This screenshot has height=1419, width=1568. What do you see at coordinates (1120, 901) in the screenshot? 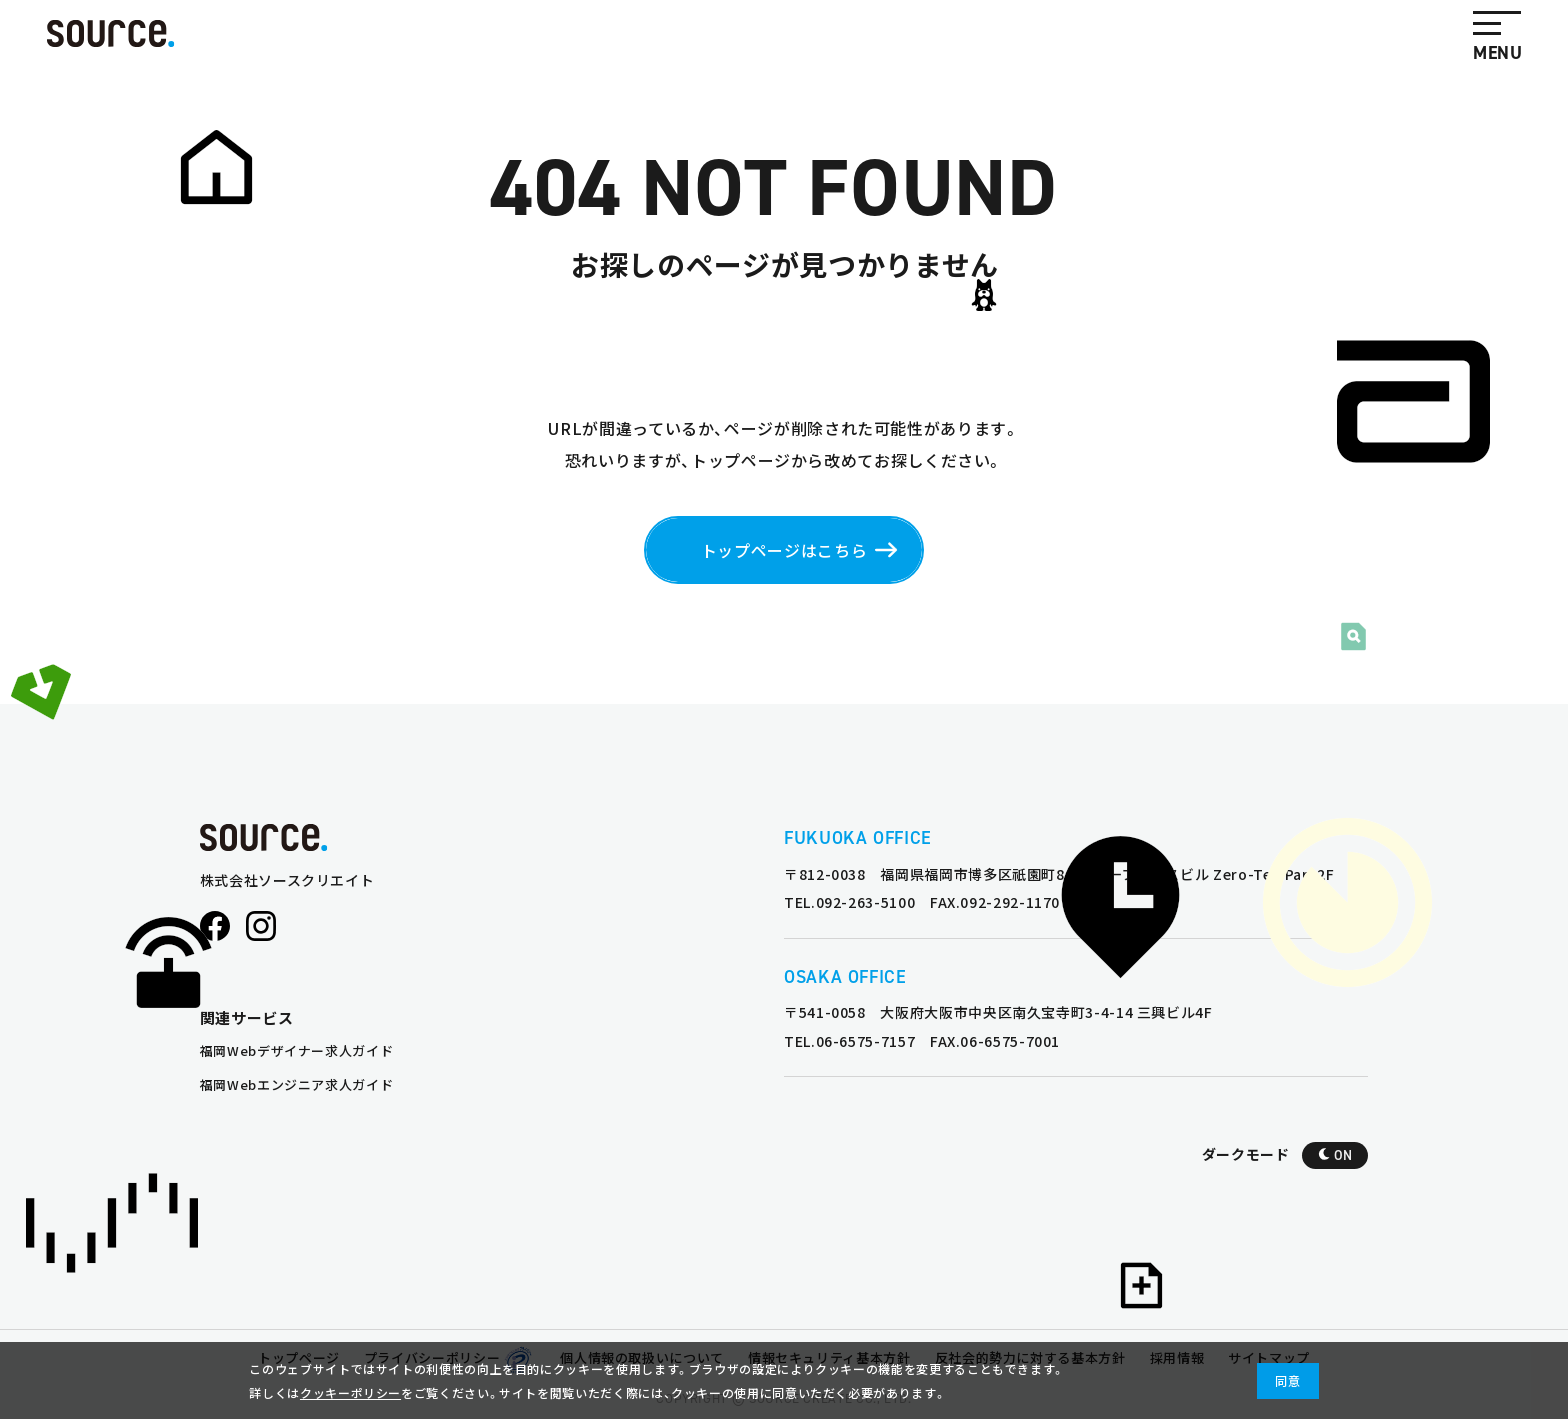
I see `view location history or past visits` at bounding box center [1120, 901].